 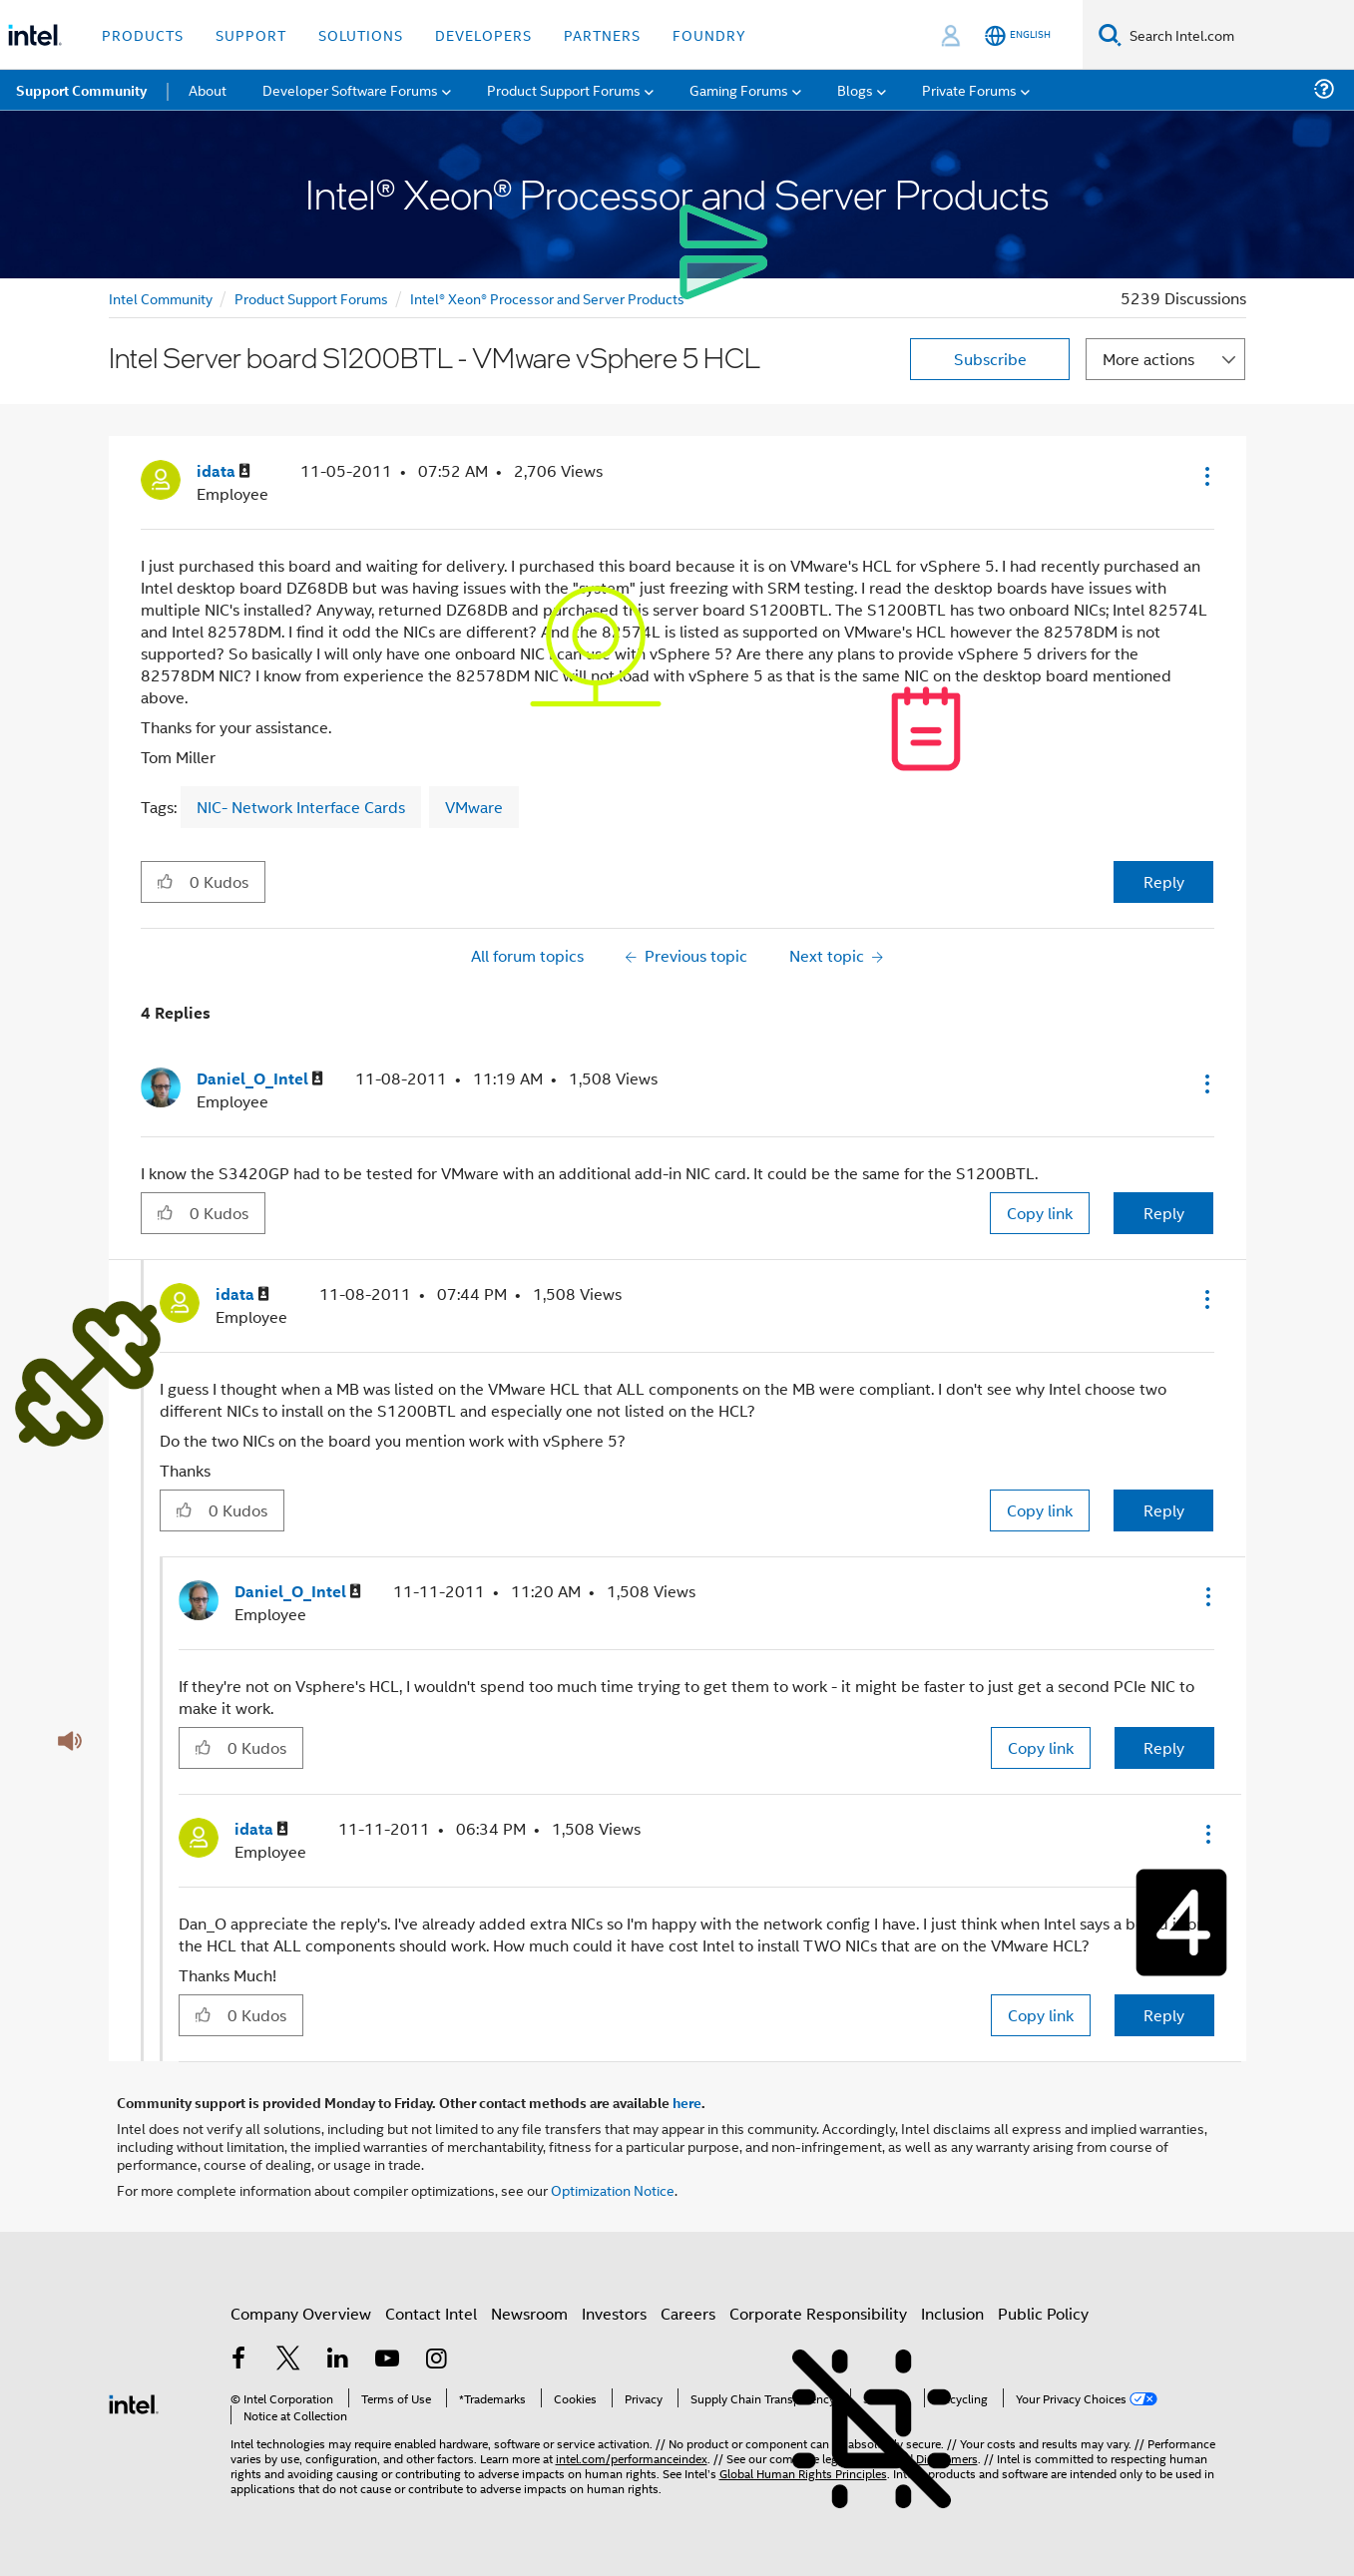 What do you see at coordinates (1181, 1923) in the screenshot?
I see `indicates step four in a multi-step process` at bounding box center [1181, 1923].